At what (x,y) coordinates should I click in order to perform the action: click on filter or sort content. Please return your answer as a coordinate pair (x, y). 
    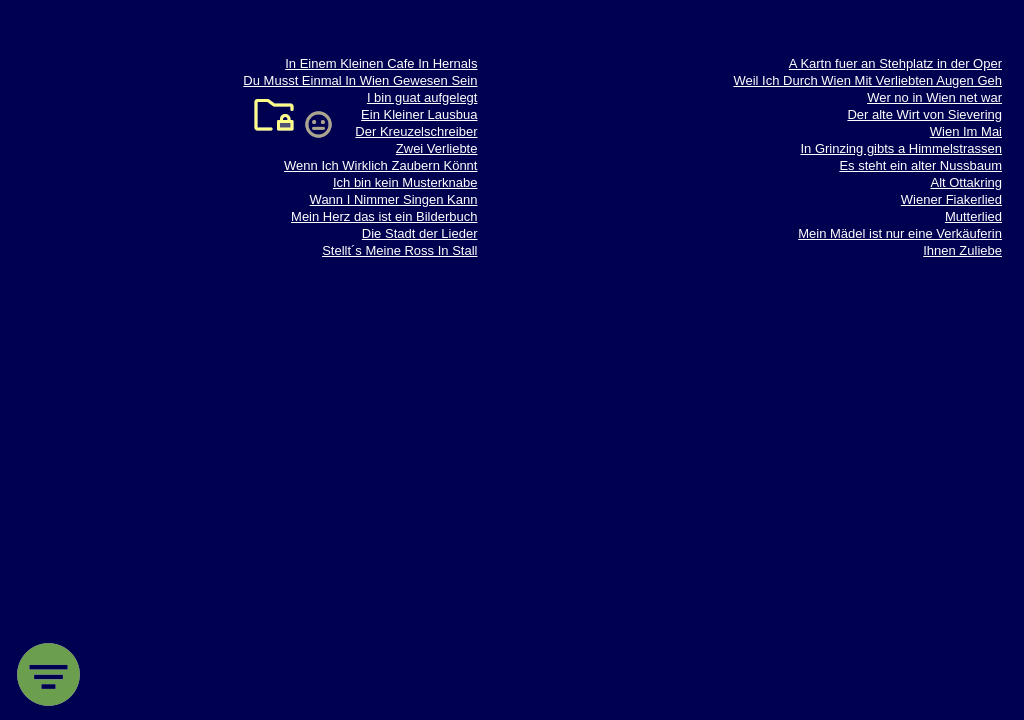
    Looking at the image, I should click on (48, 674).